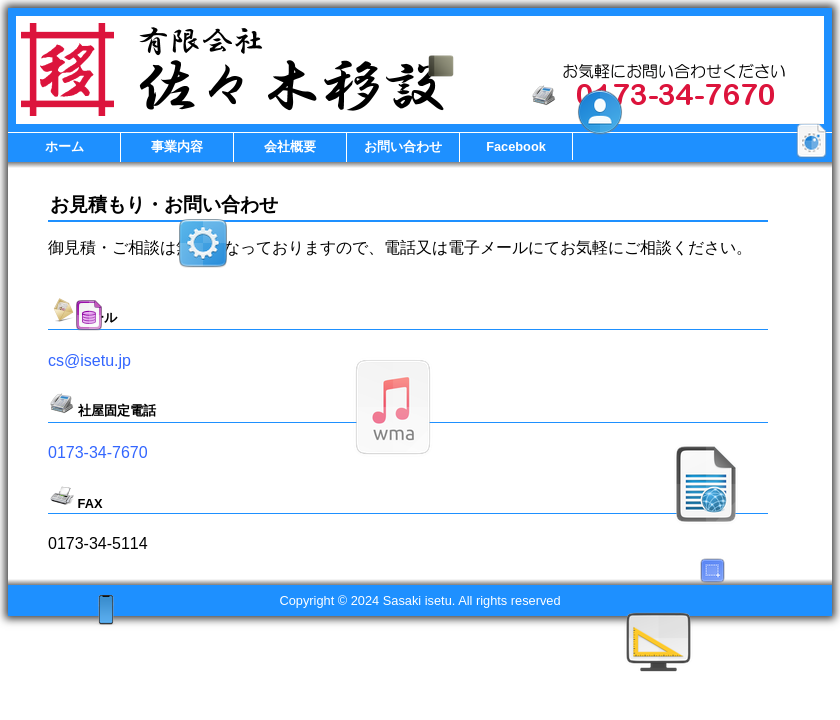  I want to click on default user profile avatar, so click(600, 112).